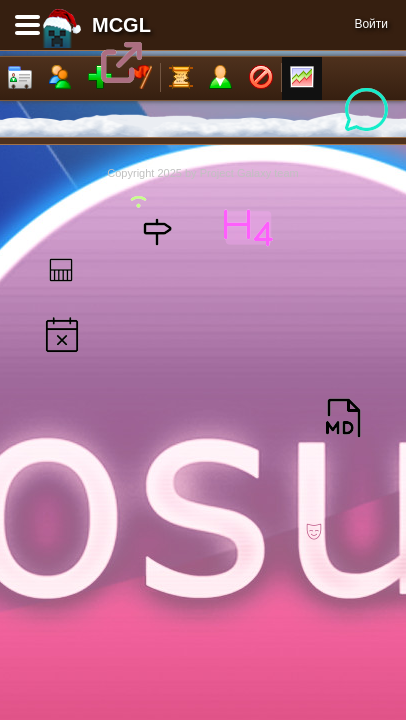 Image resolution: width=406 pixels, height=720 pixels. Describe the element at coordinates (366, 109) in the screenshot. I see `open chat or messaging` at that location.